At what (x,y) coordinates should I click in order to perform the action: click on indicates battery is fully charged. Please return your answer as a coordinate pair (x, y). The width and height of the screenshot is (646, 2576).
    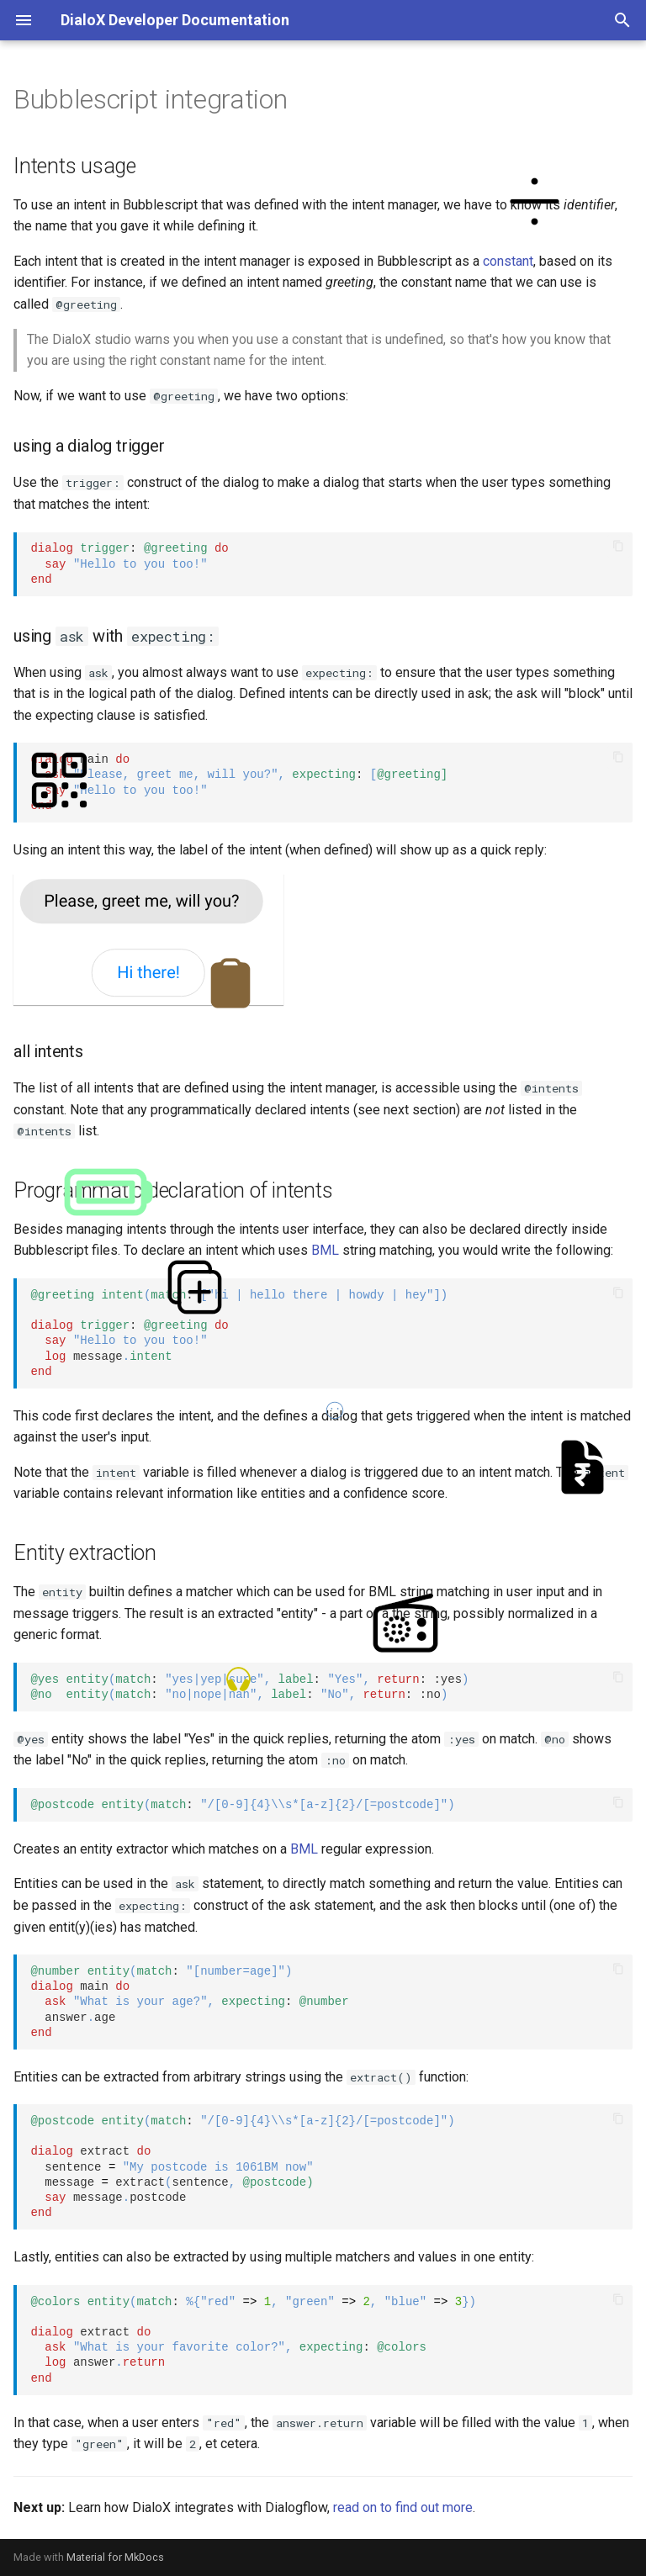
    Looking at the image, I should click on (109, 1189).